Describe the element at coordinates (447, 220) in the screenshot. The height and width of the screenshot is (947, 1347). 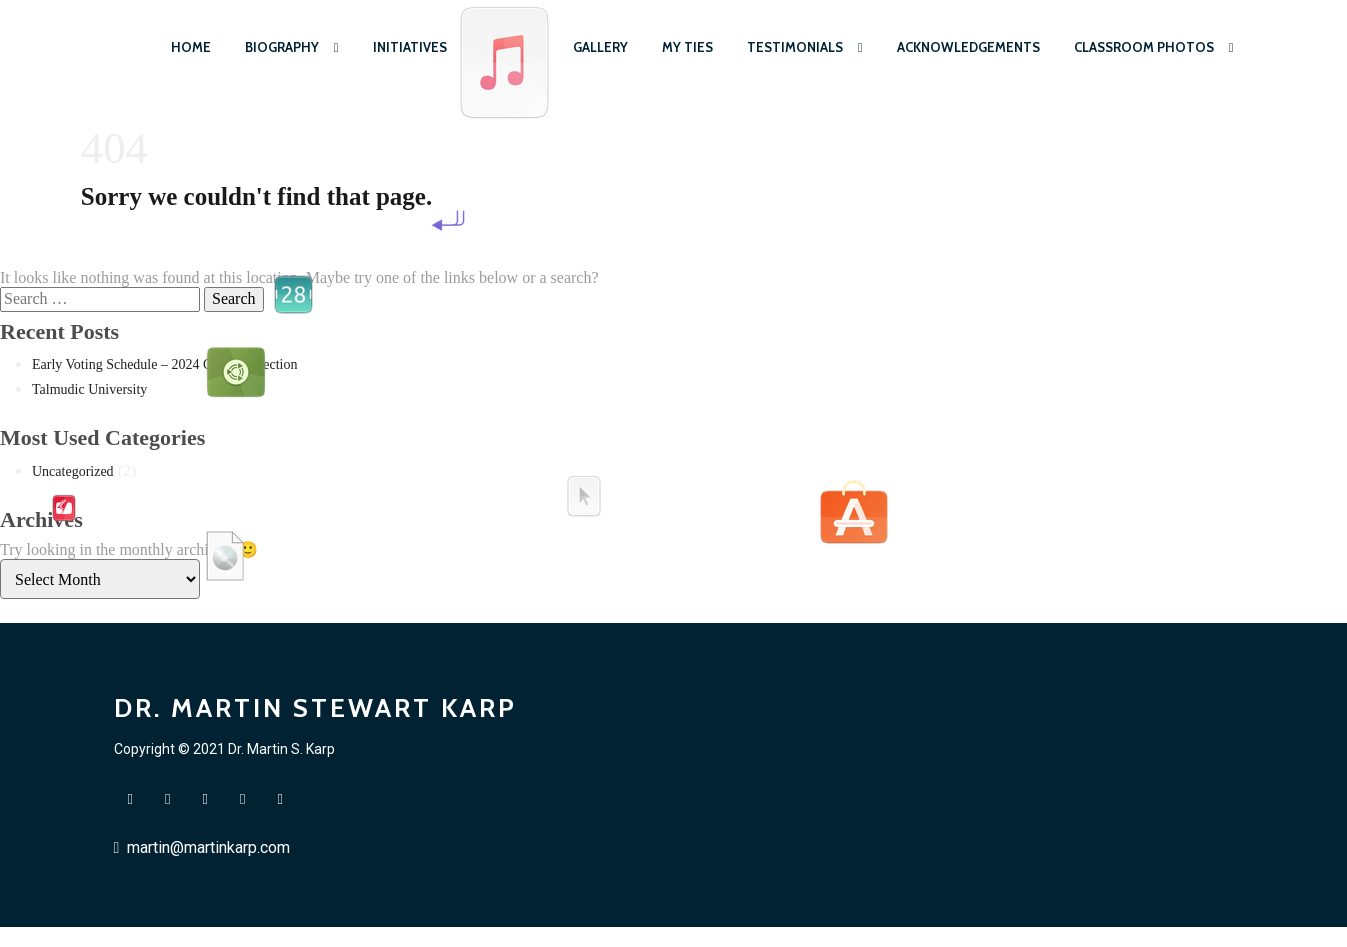
I see `reply to all recipients of an email` at that location.